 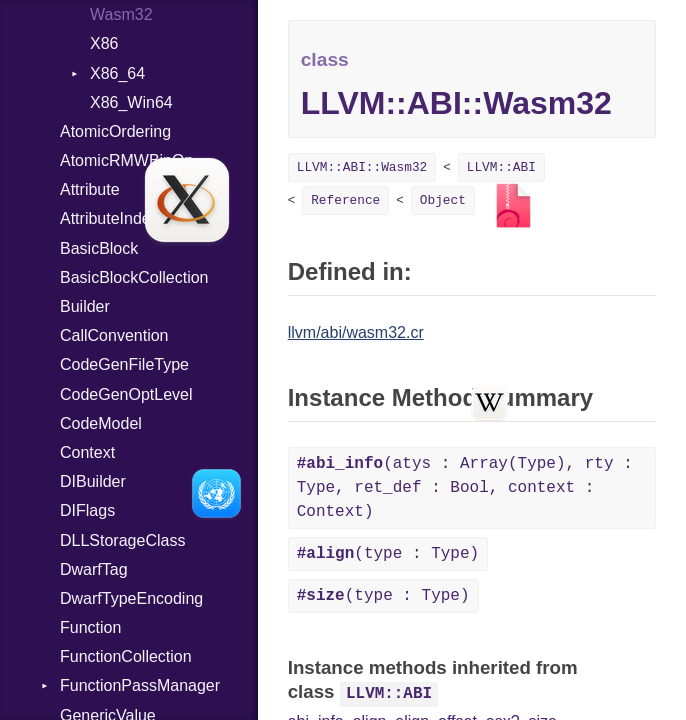 What do you see at coordinates (216, 493) in the screenshot?
I see `open language and region settings` at bounding box center [216, 493].